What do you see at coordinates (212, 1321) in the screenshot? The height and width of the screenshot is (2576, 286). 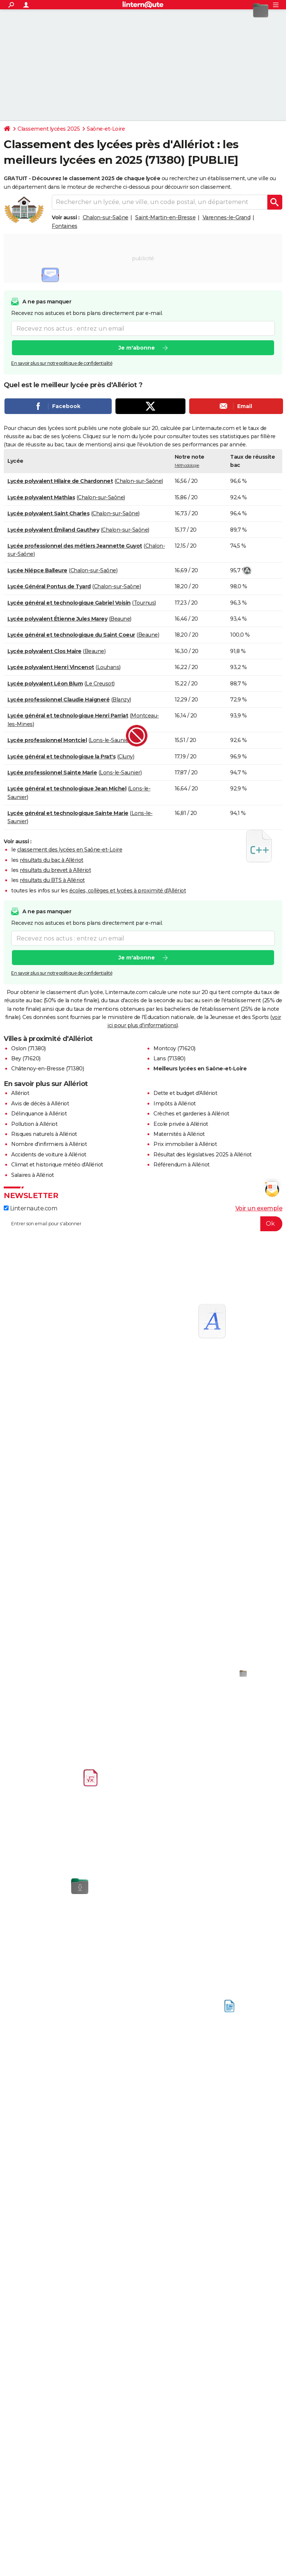 I see `open a font file` at bounding box center [212, 1321].